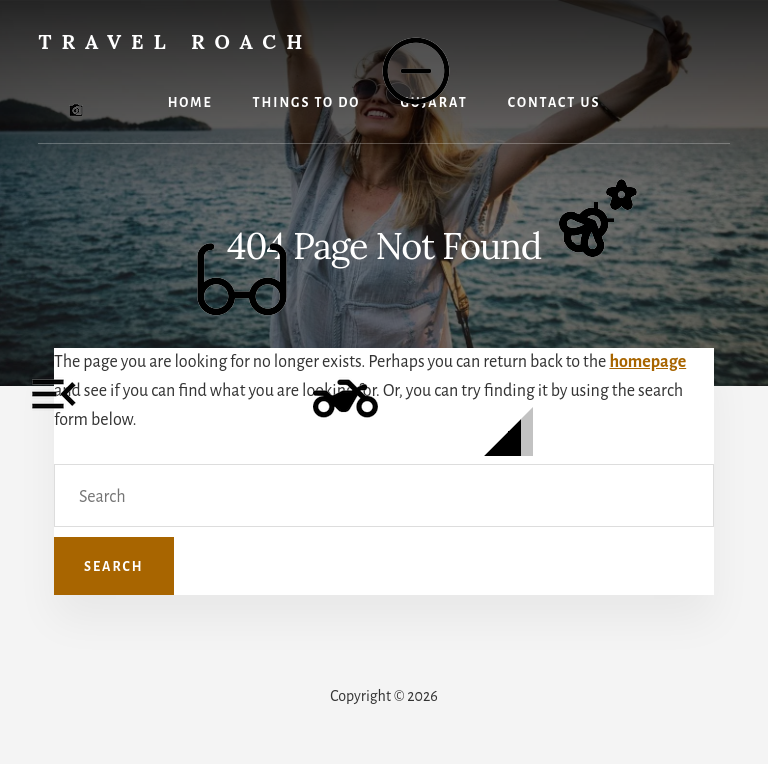 This screenshot has height=764, width=768. Describe the element at coordinates (76, 110) in the screenshot. I see `apply black and white filter to photo` at that location.